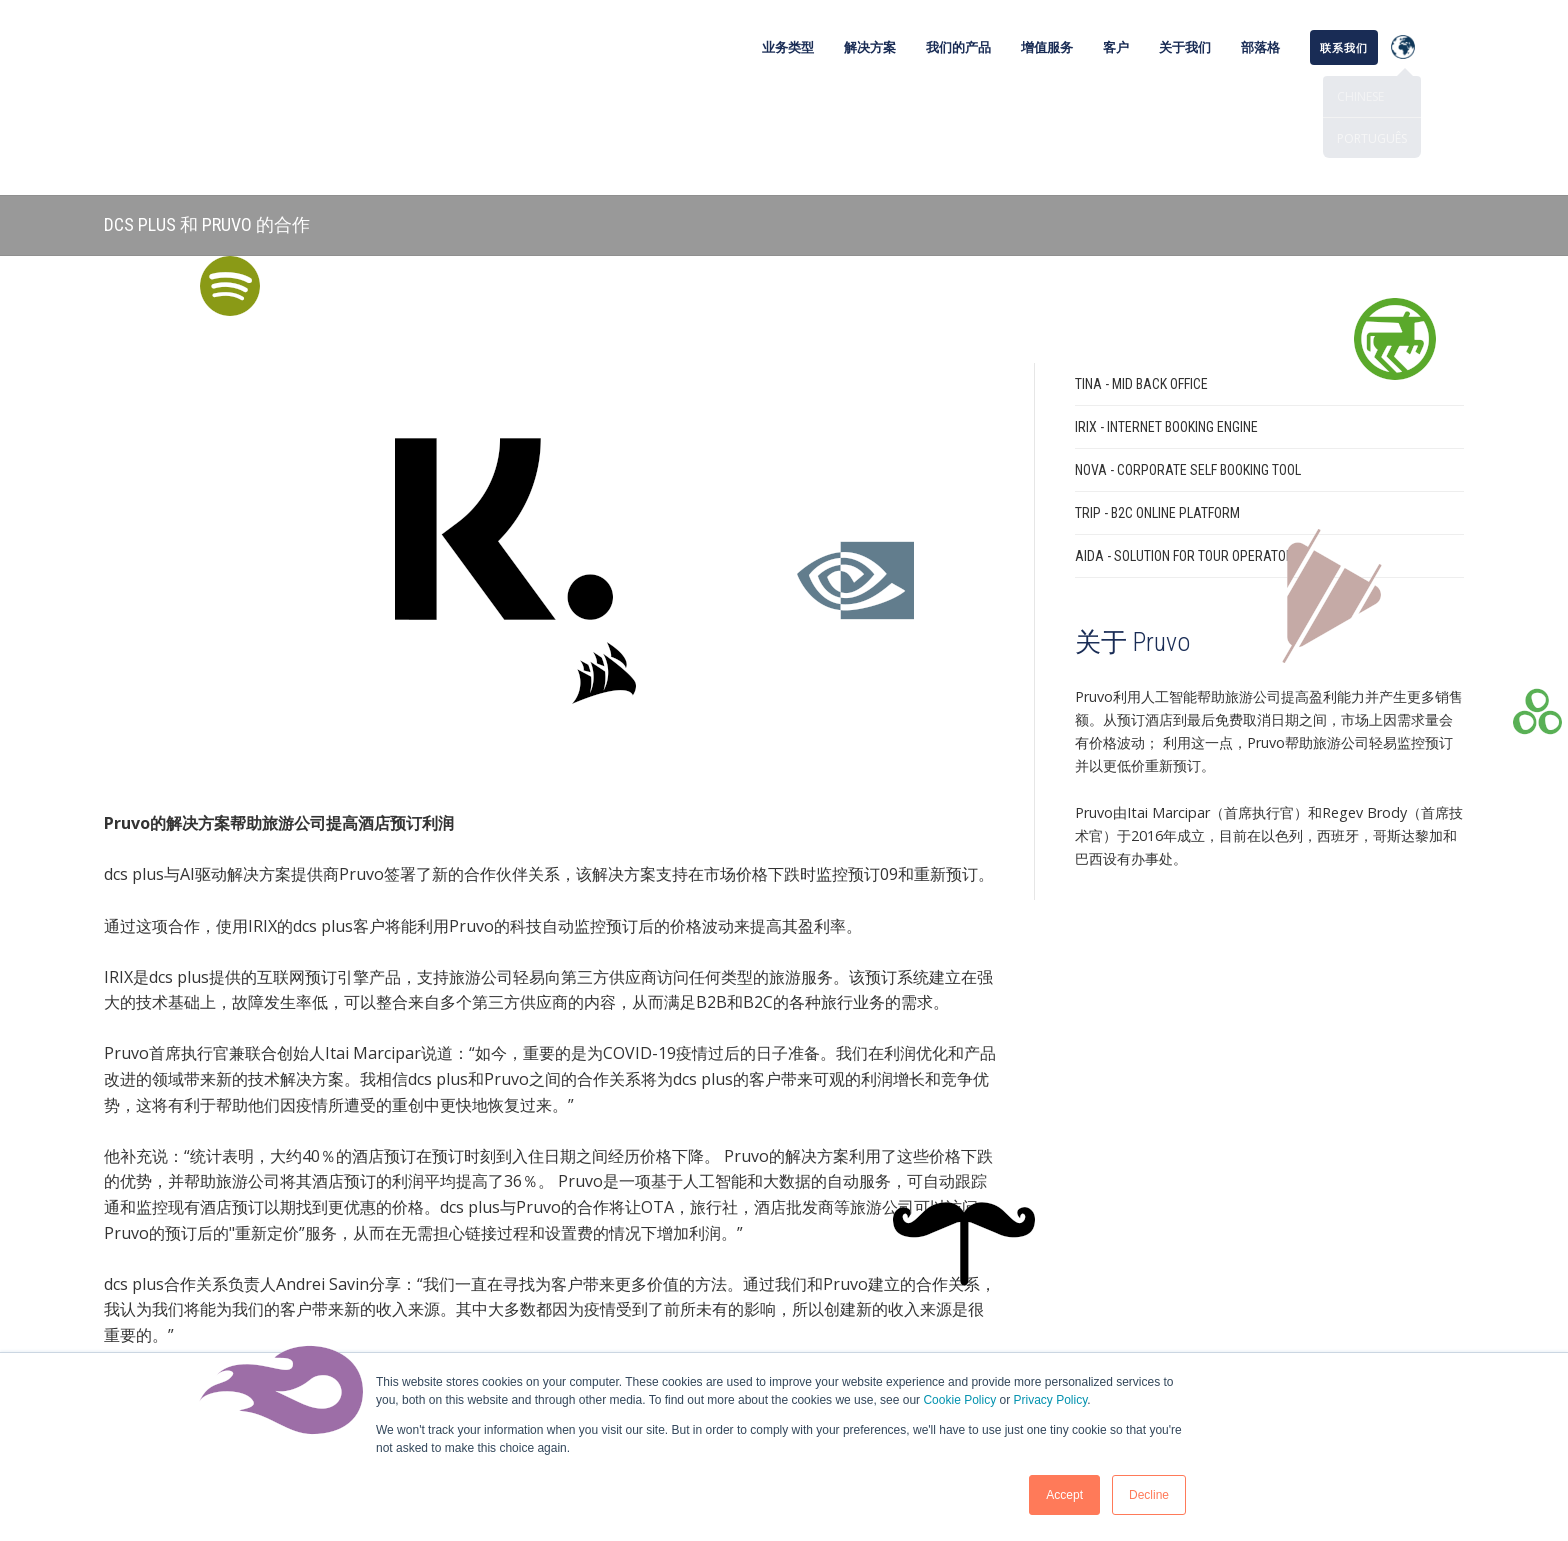  I want to click on nvidia brand logo, so click(855, 580).